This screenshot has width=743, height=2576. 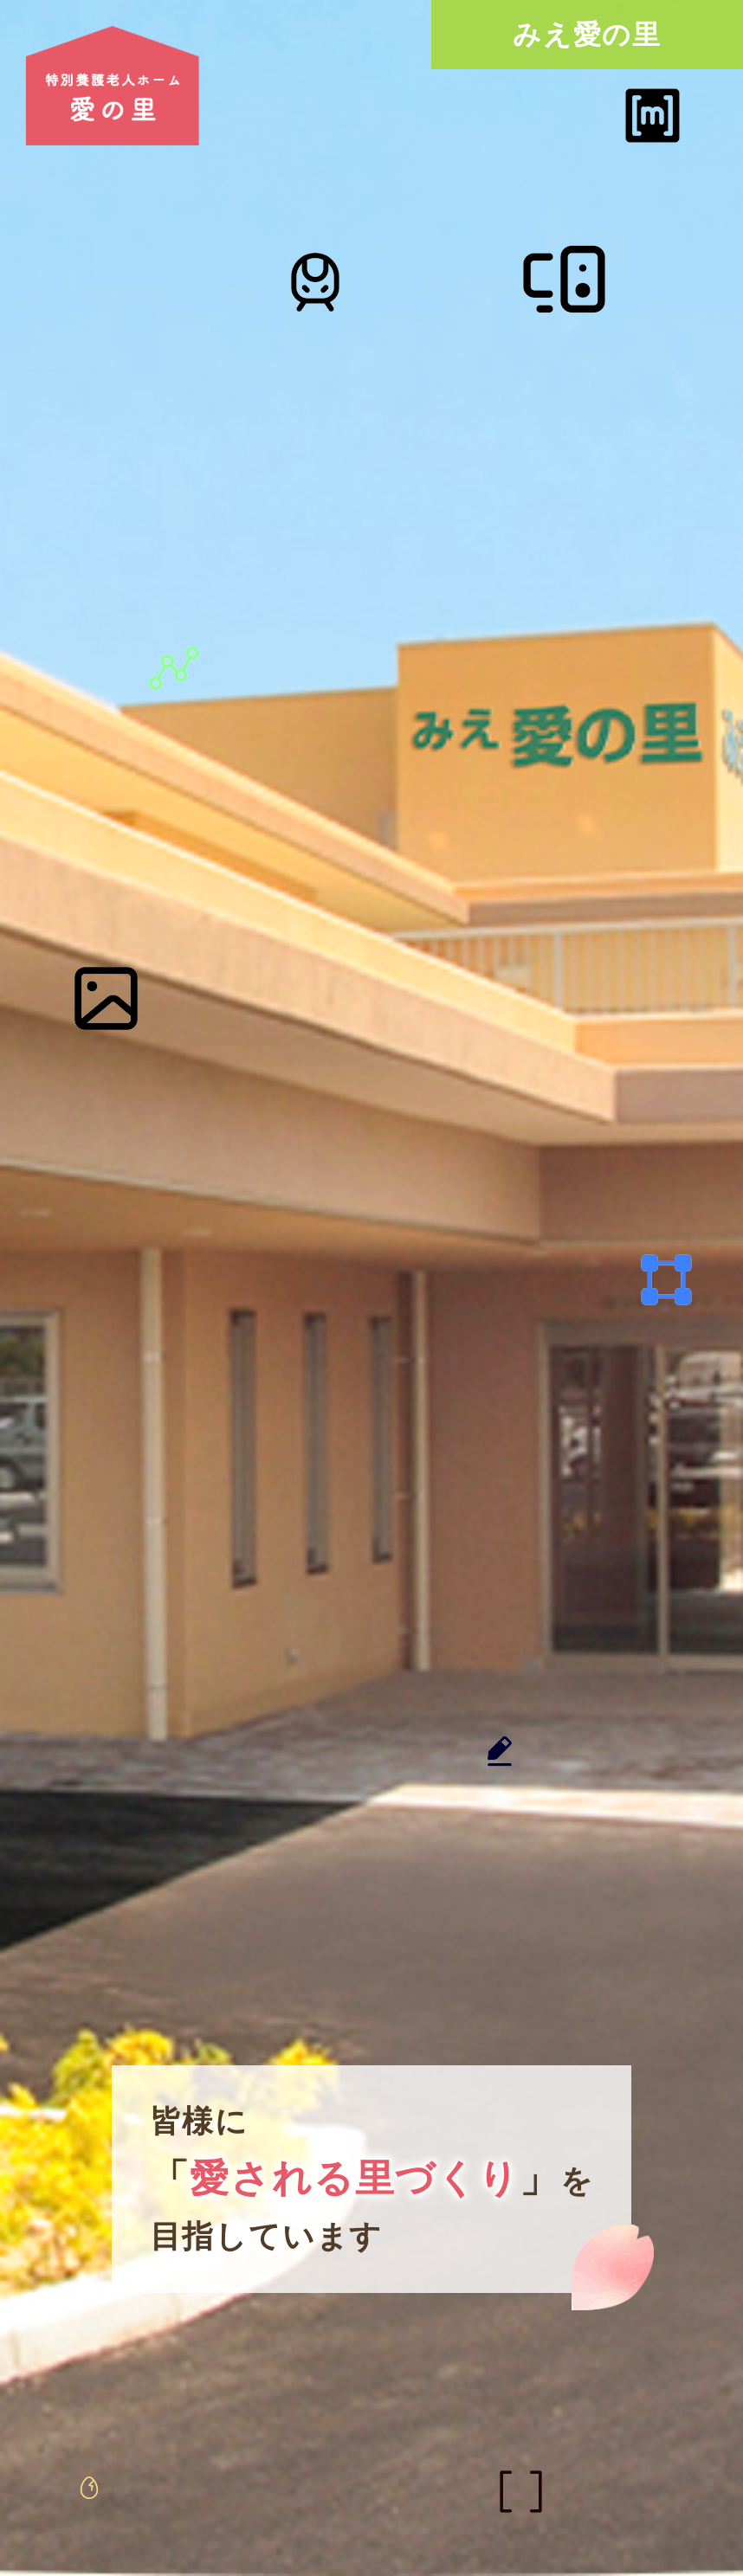 I want to click on open matrix messaging app, so click(x=652, y=115).